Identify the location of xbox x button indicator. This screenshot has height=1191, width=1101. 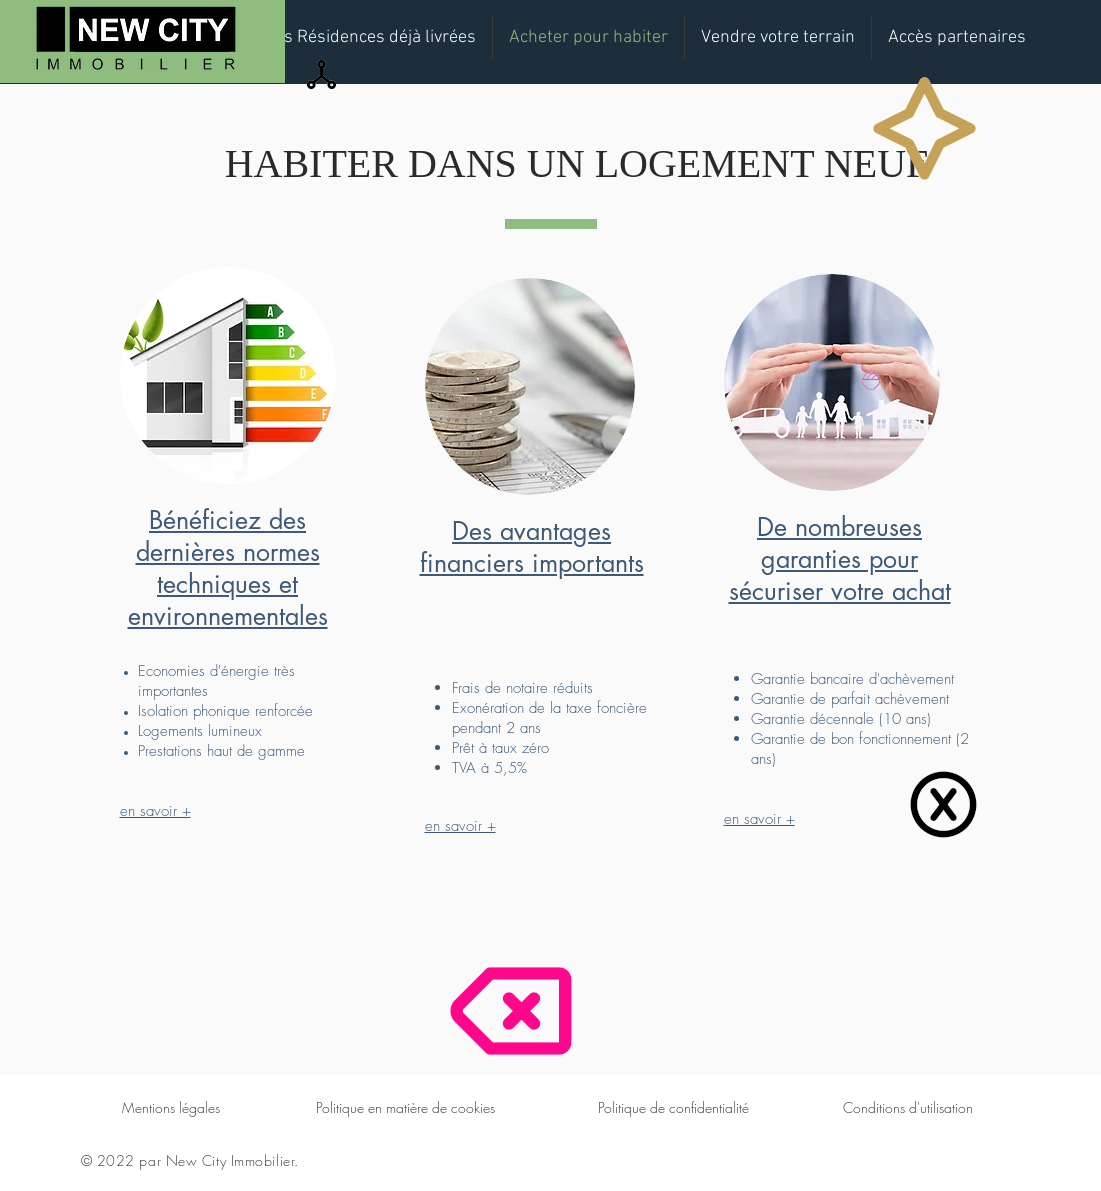
(943, 804).